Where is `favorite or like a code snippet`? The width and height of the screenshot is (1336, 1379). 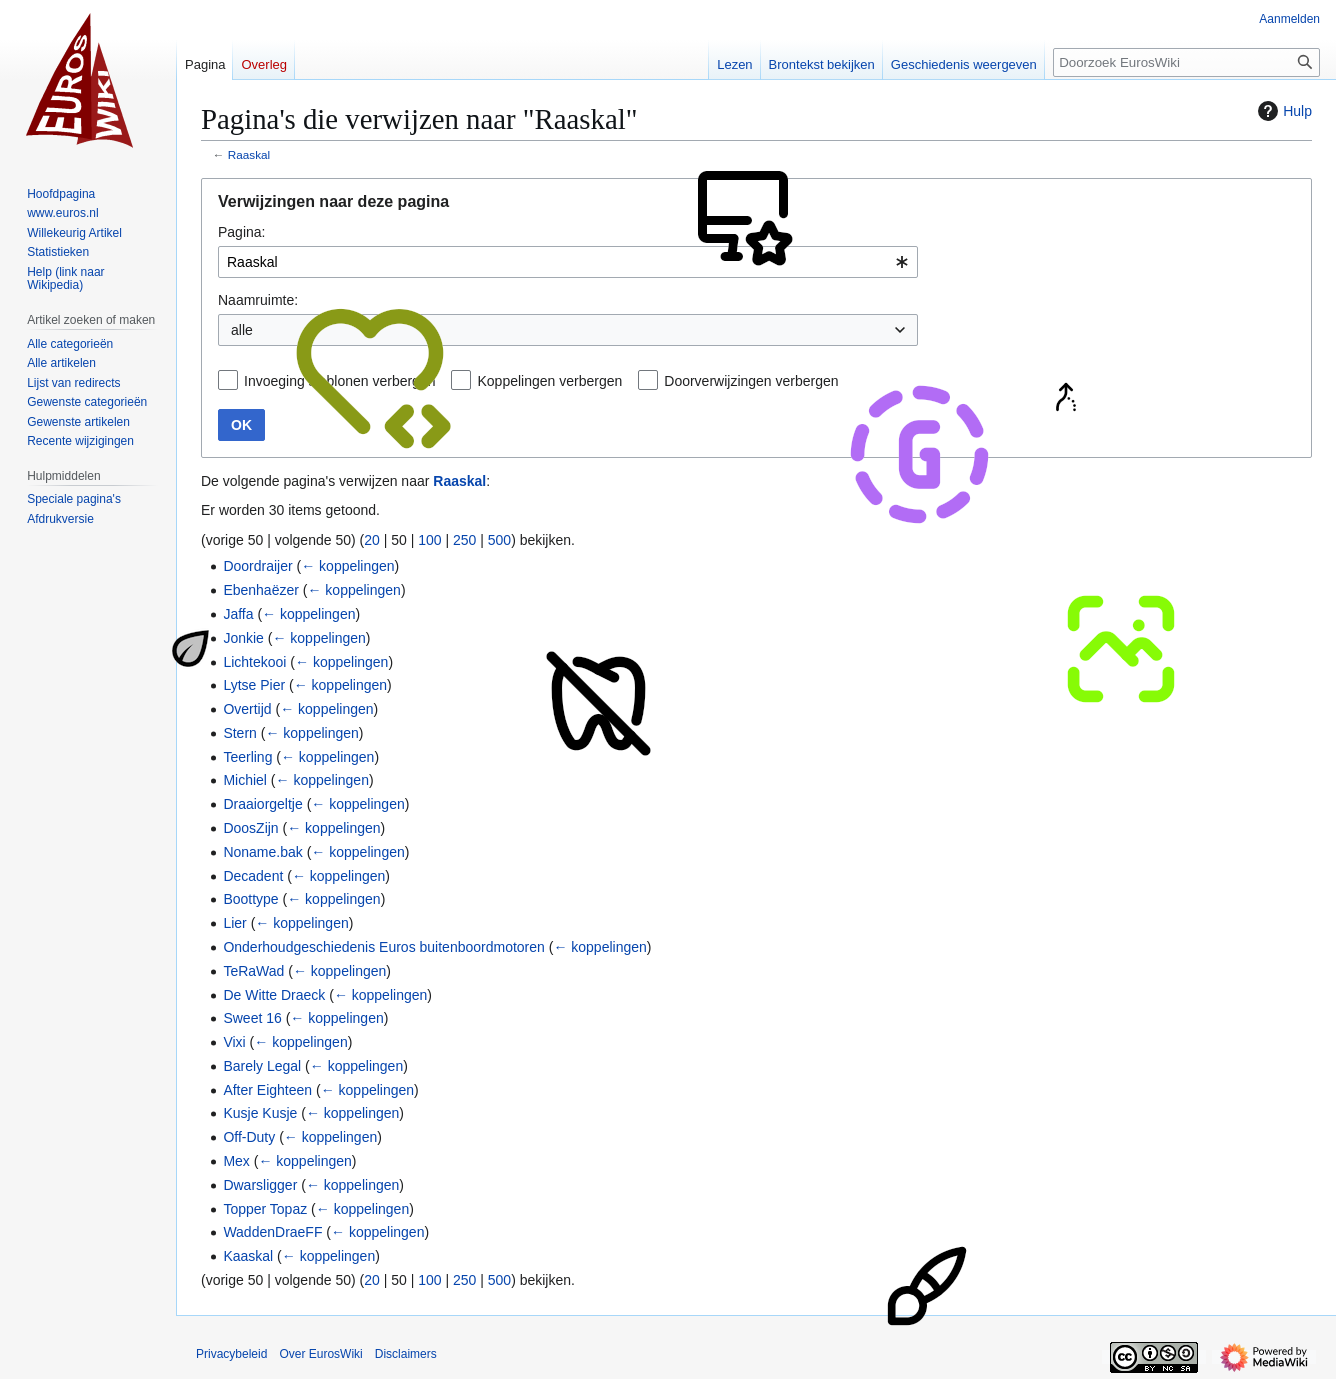 favorite or like a code snippet is located at coordinates (370, 375).